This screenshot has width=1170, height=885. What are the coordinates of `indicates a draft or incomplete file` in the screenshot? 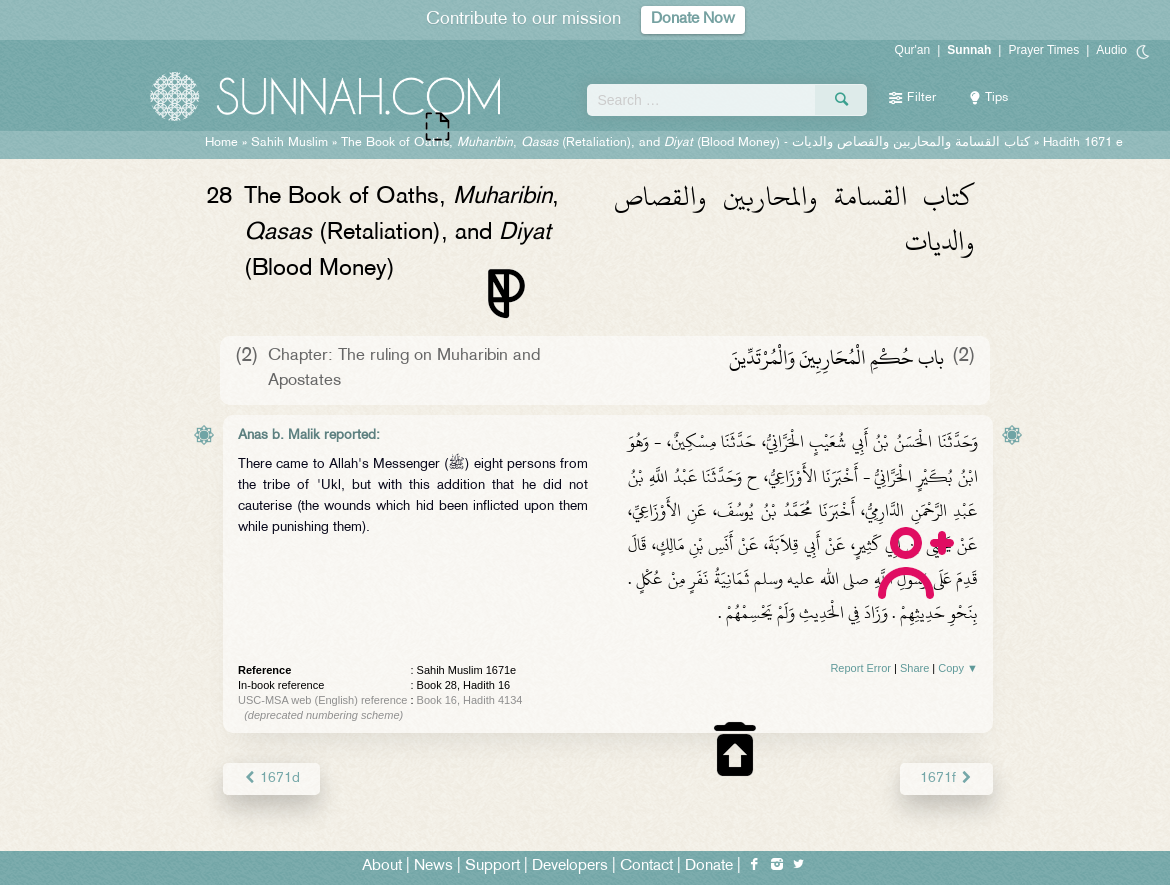 It's located at (437, 126).